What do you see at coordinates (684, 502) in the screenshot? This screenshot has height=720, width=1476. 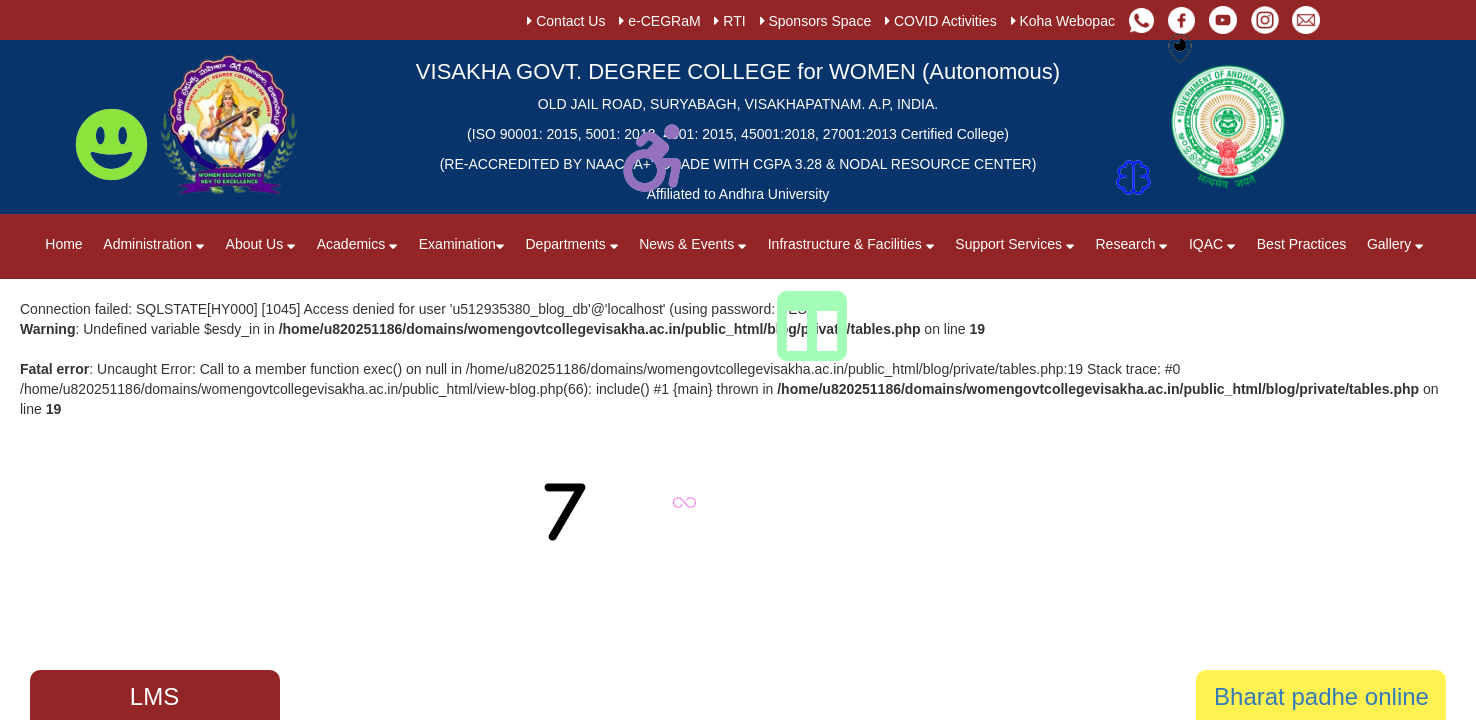 I see `indicates unlimited or infinite content` at bounding box center [684, 502].